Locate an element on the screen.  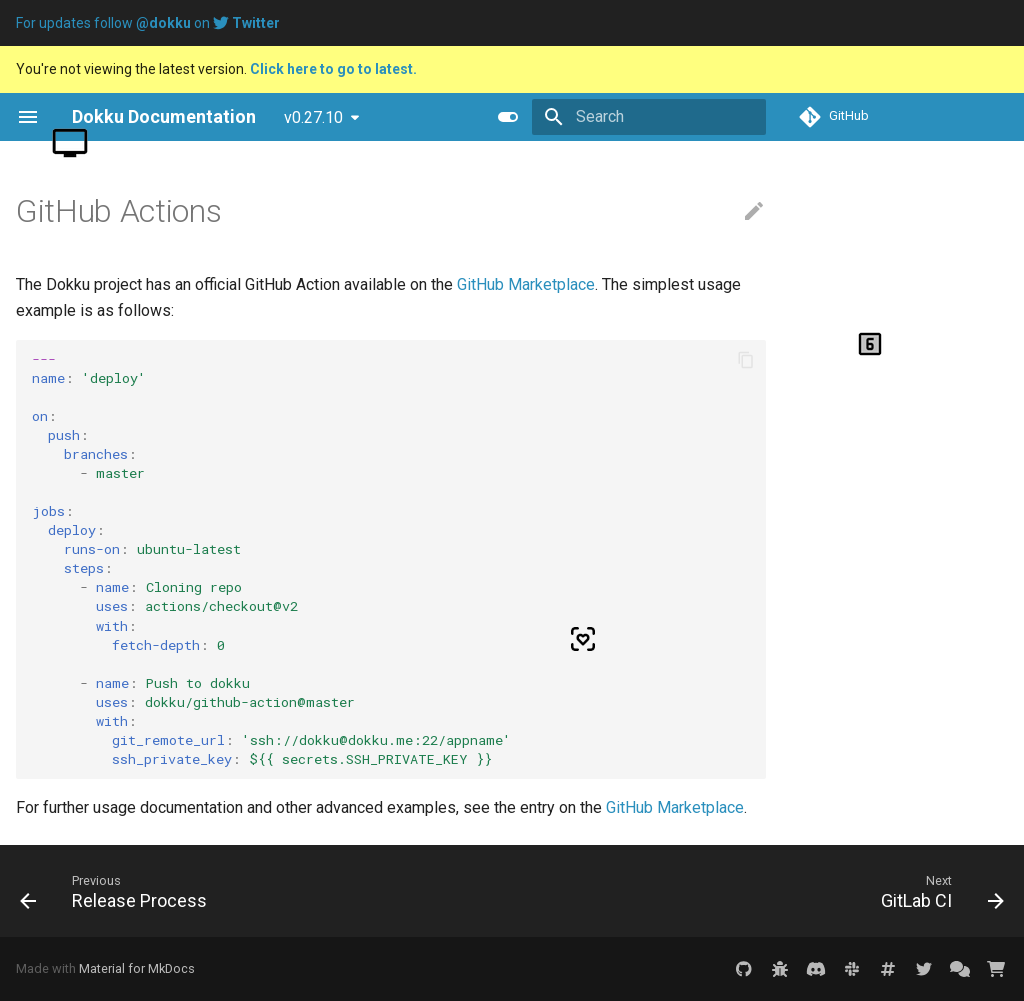
scan or detect health metrics is located at coordinates (583, 639).